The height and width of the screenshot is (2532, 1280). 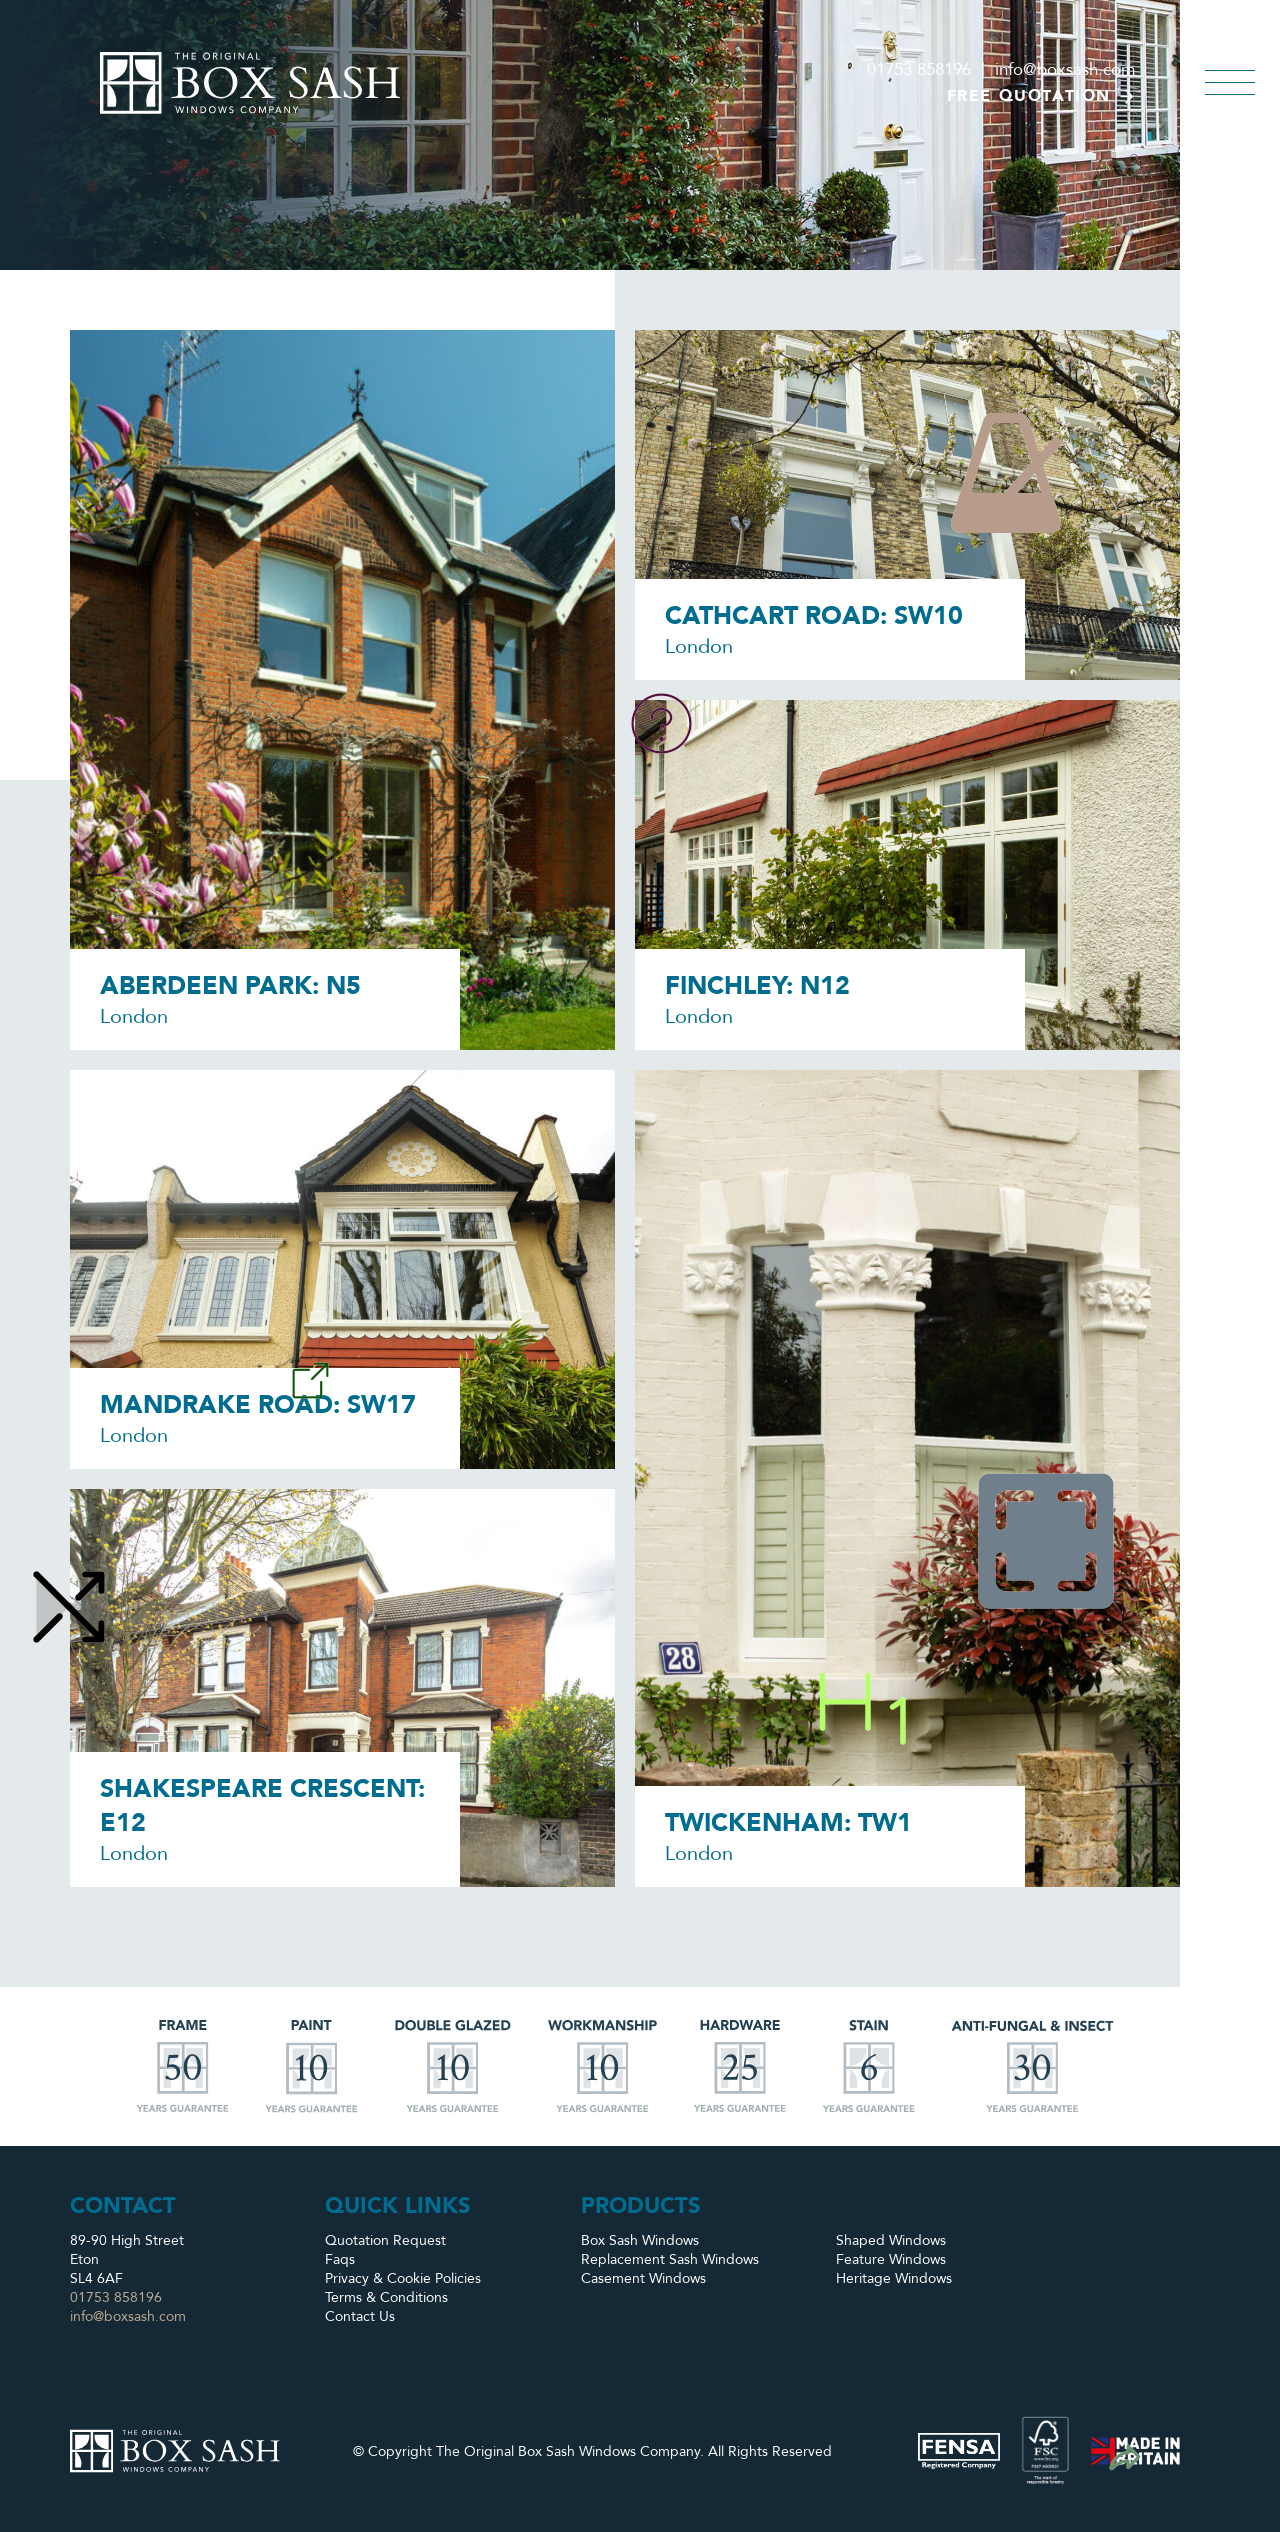 I want to click on access help or support, so click(x=661, y=723).